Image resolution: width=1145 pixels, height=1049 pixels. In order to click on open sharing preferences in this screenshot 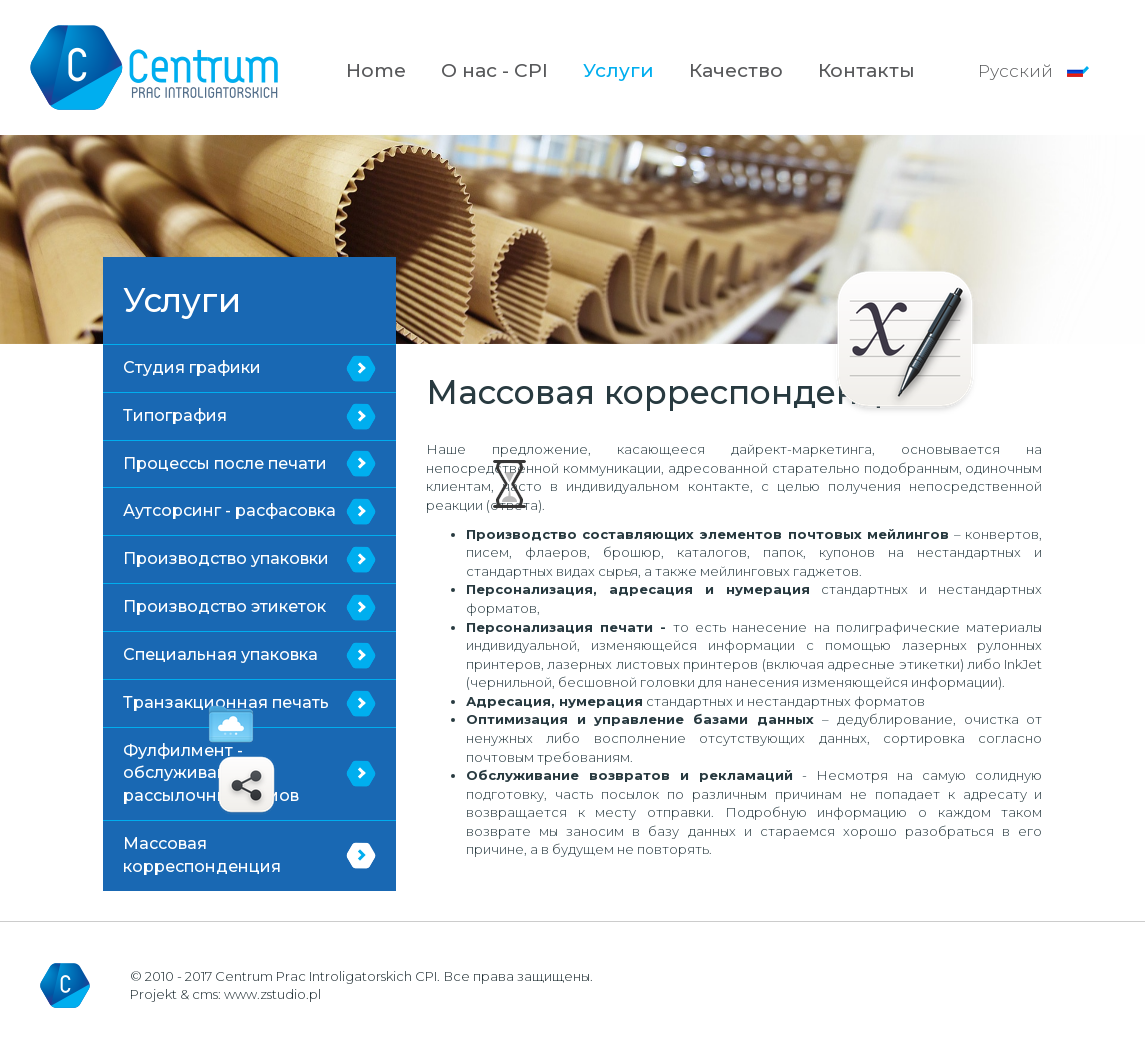, I will do `click(246, 784)`.